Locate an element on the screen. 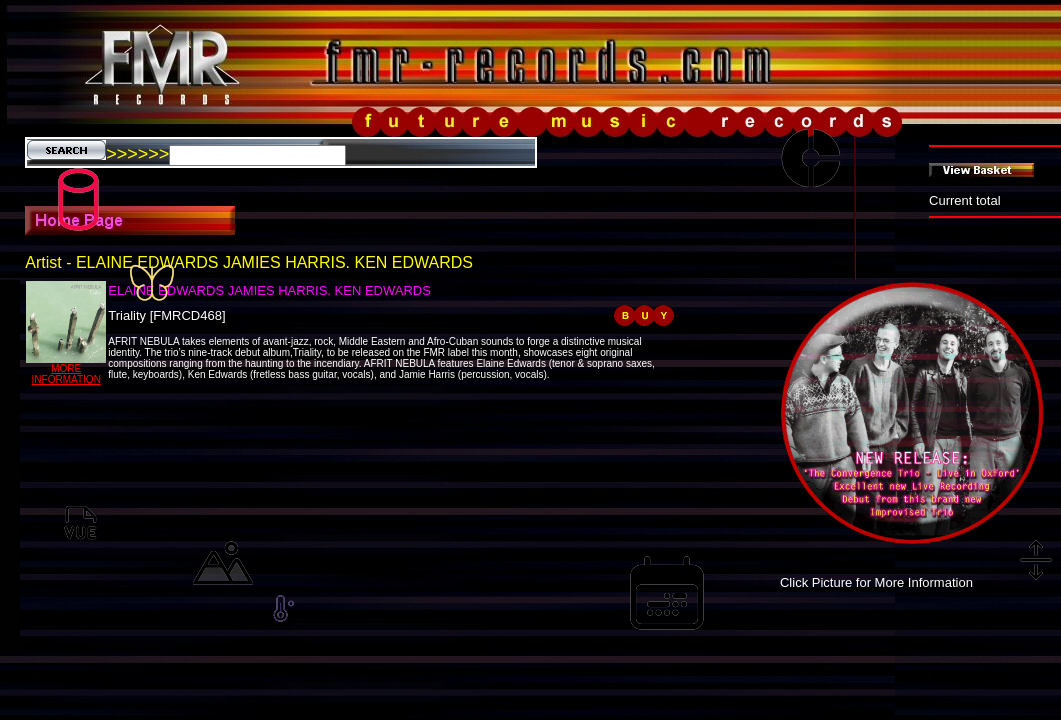  represents a database or data storage is located at coordinates (78, 199).